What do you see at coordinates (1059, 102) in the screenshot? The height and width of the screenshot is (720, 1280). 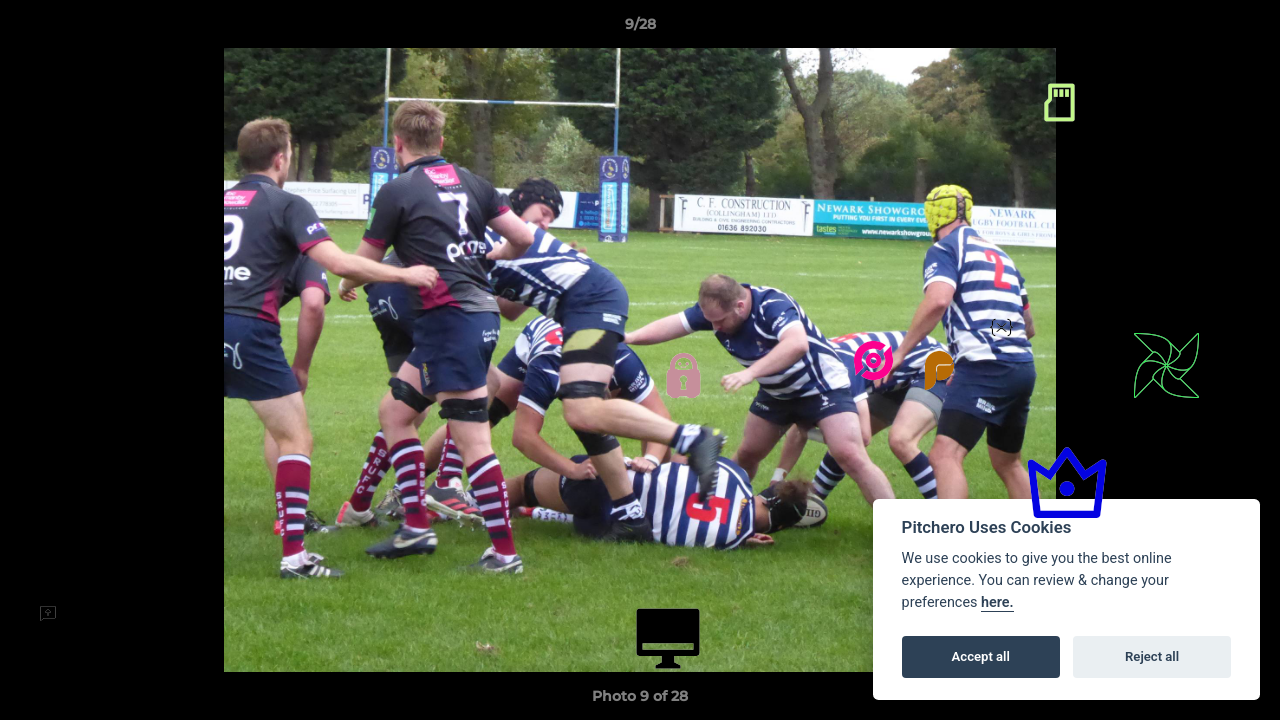 I see `access mini sd card storage` at bounding box center [1059, 102].